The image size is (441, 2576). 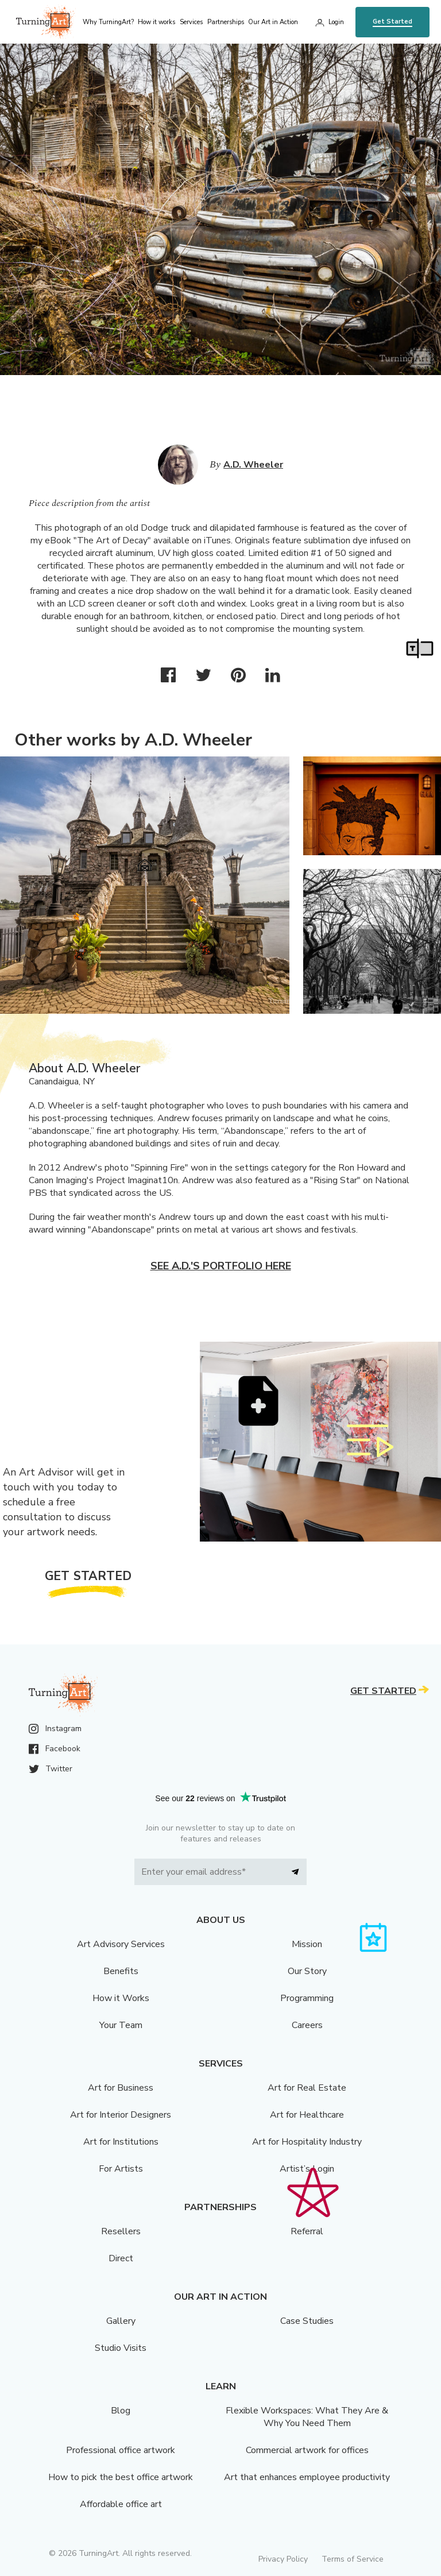 I want to click on view media queue or playlist, so click(x=368, y=1440).